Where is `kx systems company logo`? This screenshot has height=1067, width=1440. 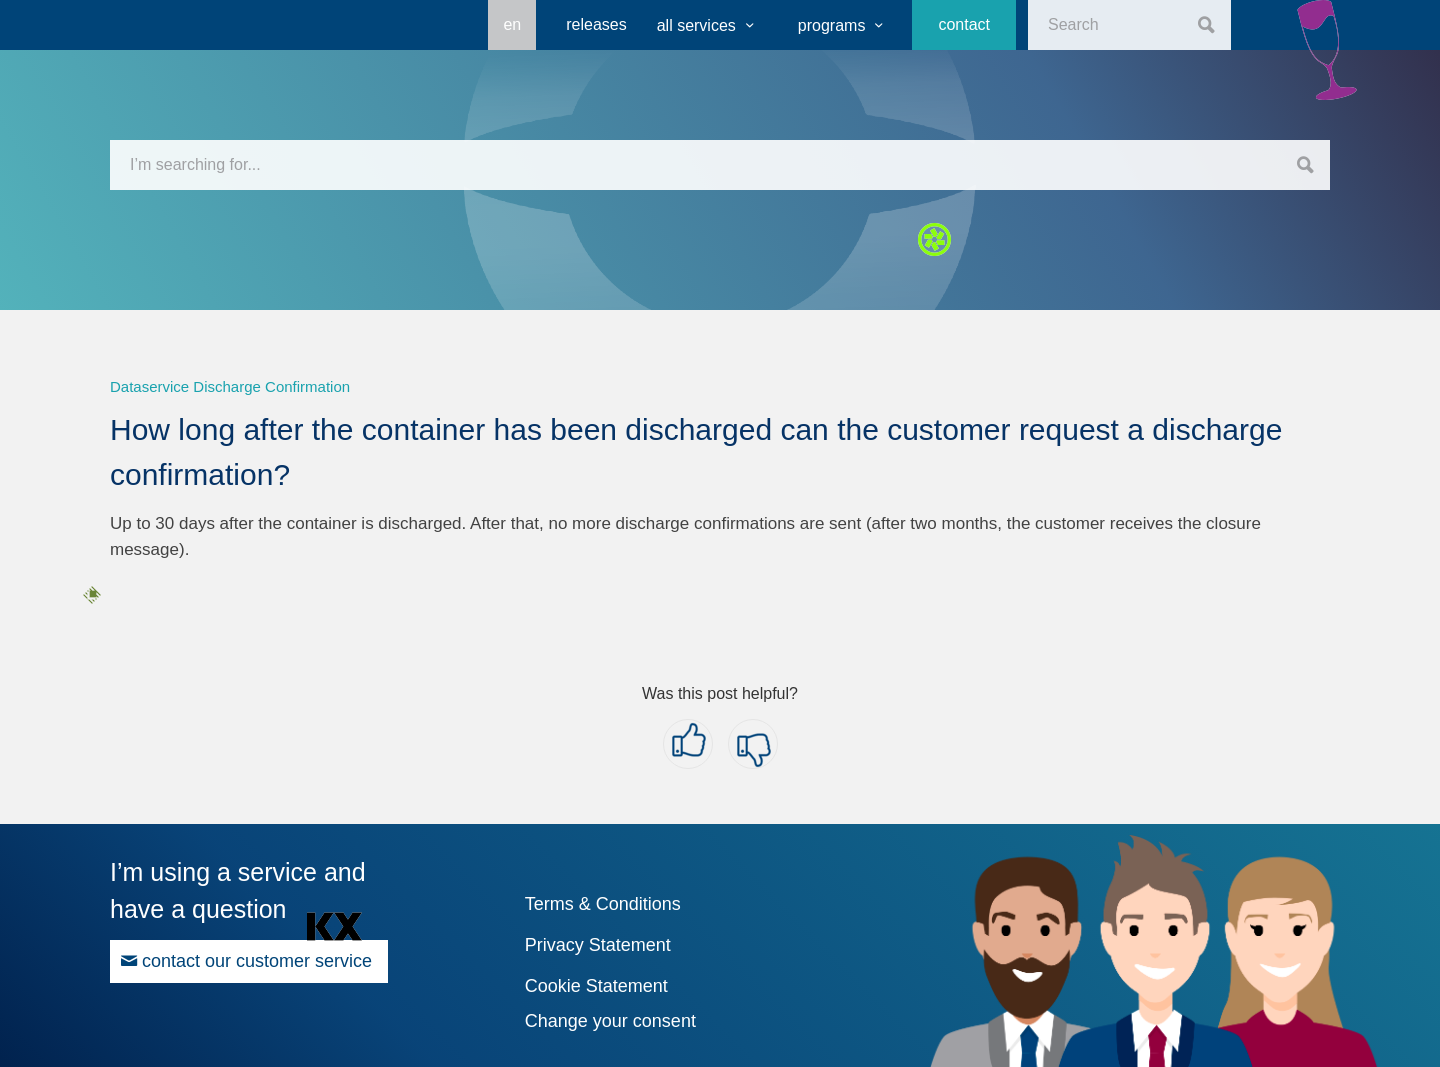
kx systems company logo is located at coordinates (334, 926).